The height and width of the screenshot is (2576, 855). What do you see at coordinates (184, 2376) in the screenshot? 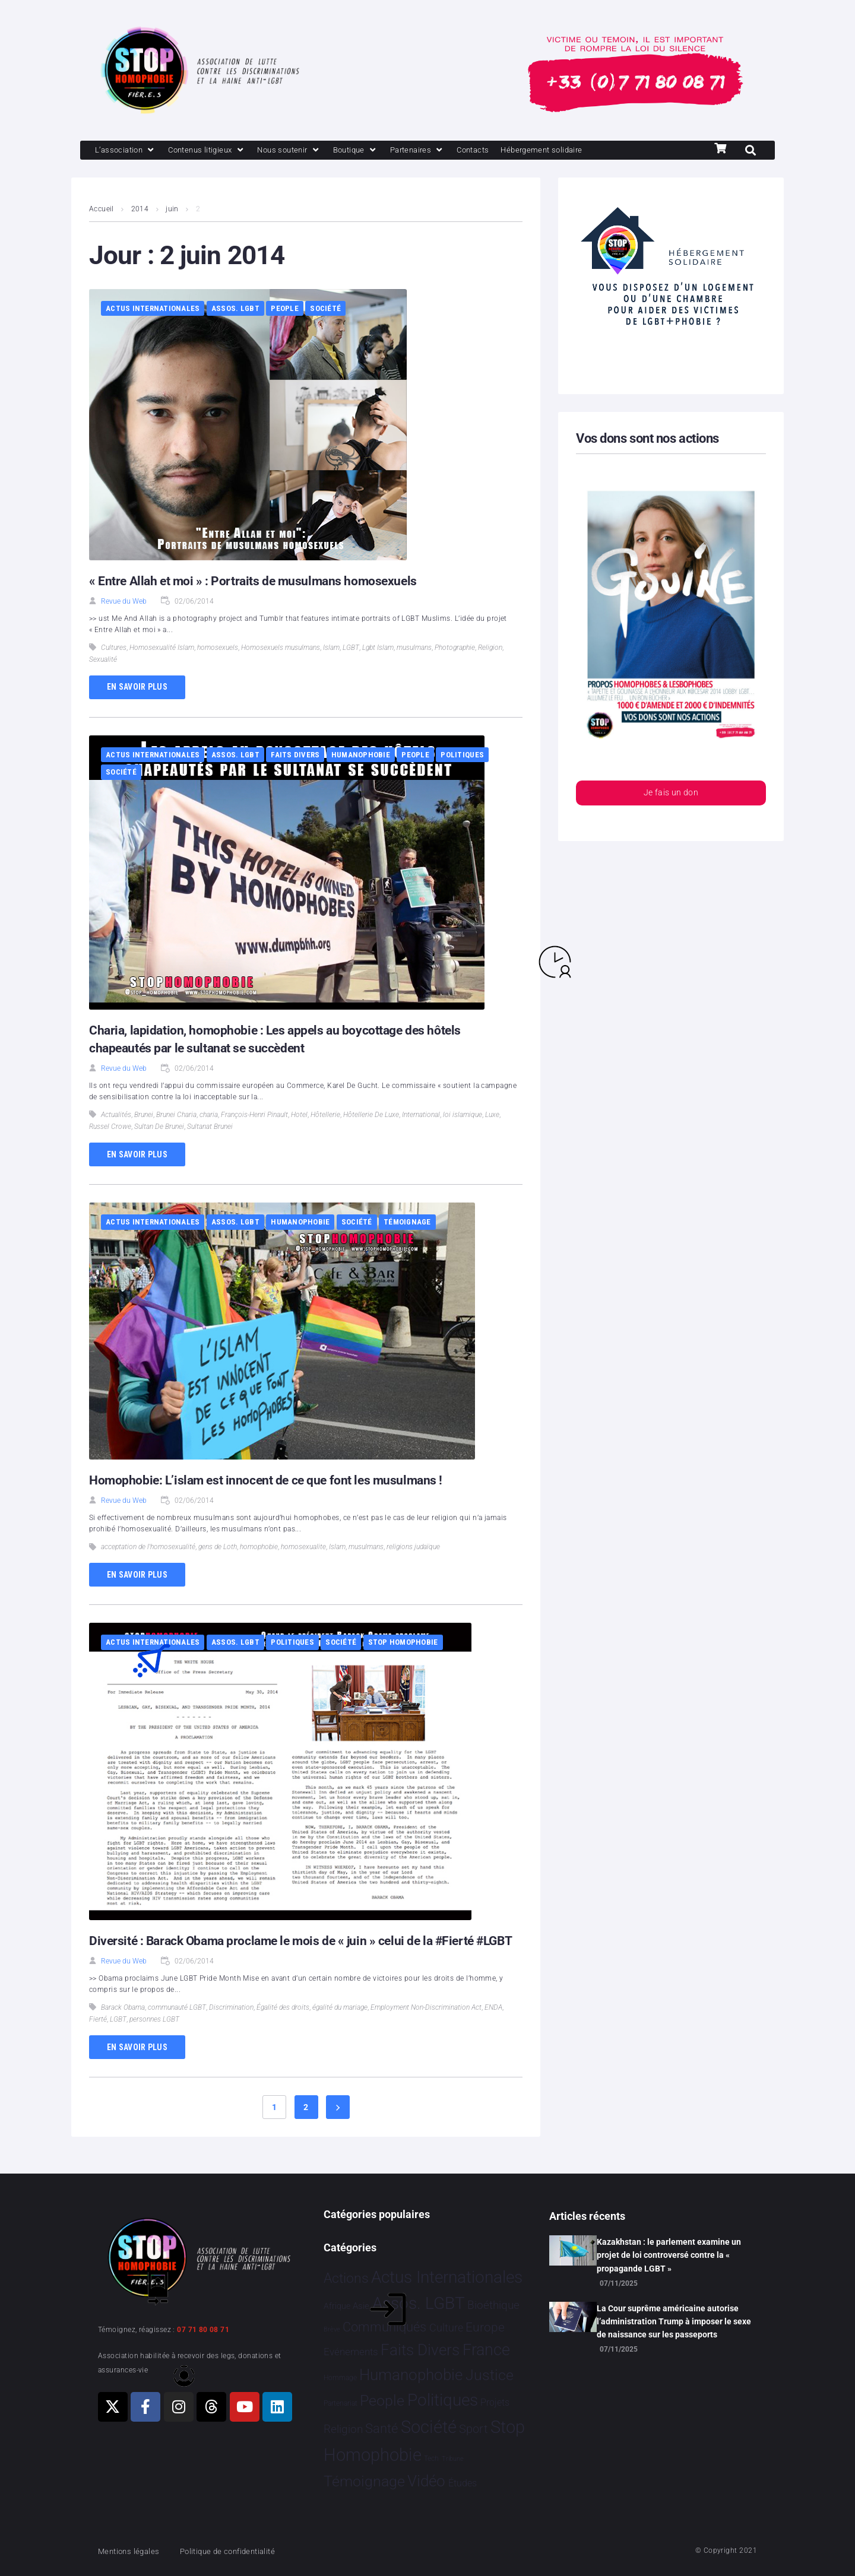
I see `incomplete or pending user profile` at bounding box center [184, 2376].